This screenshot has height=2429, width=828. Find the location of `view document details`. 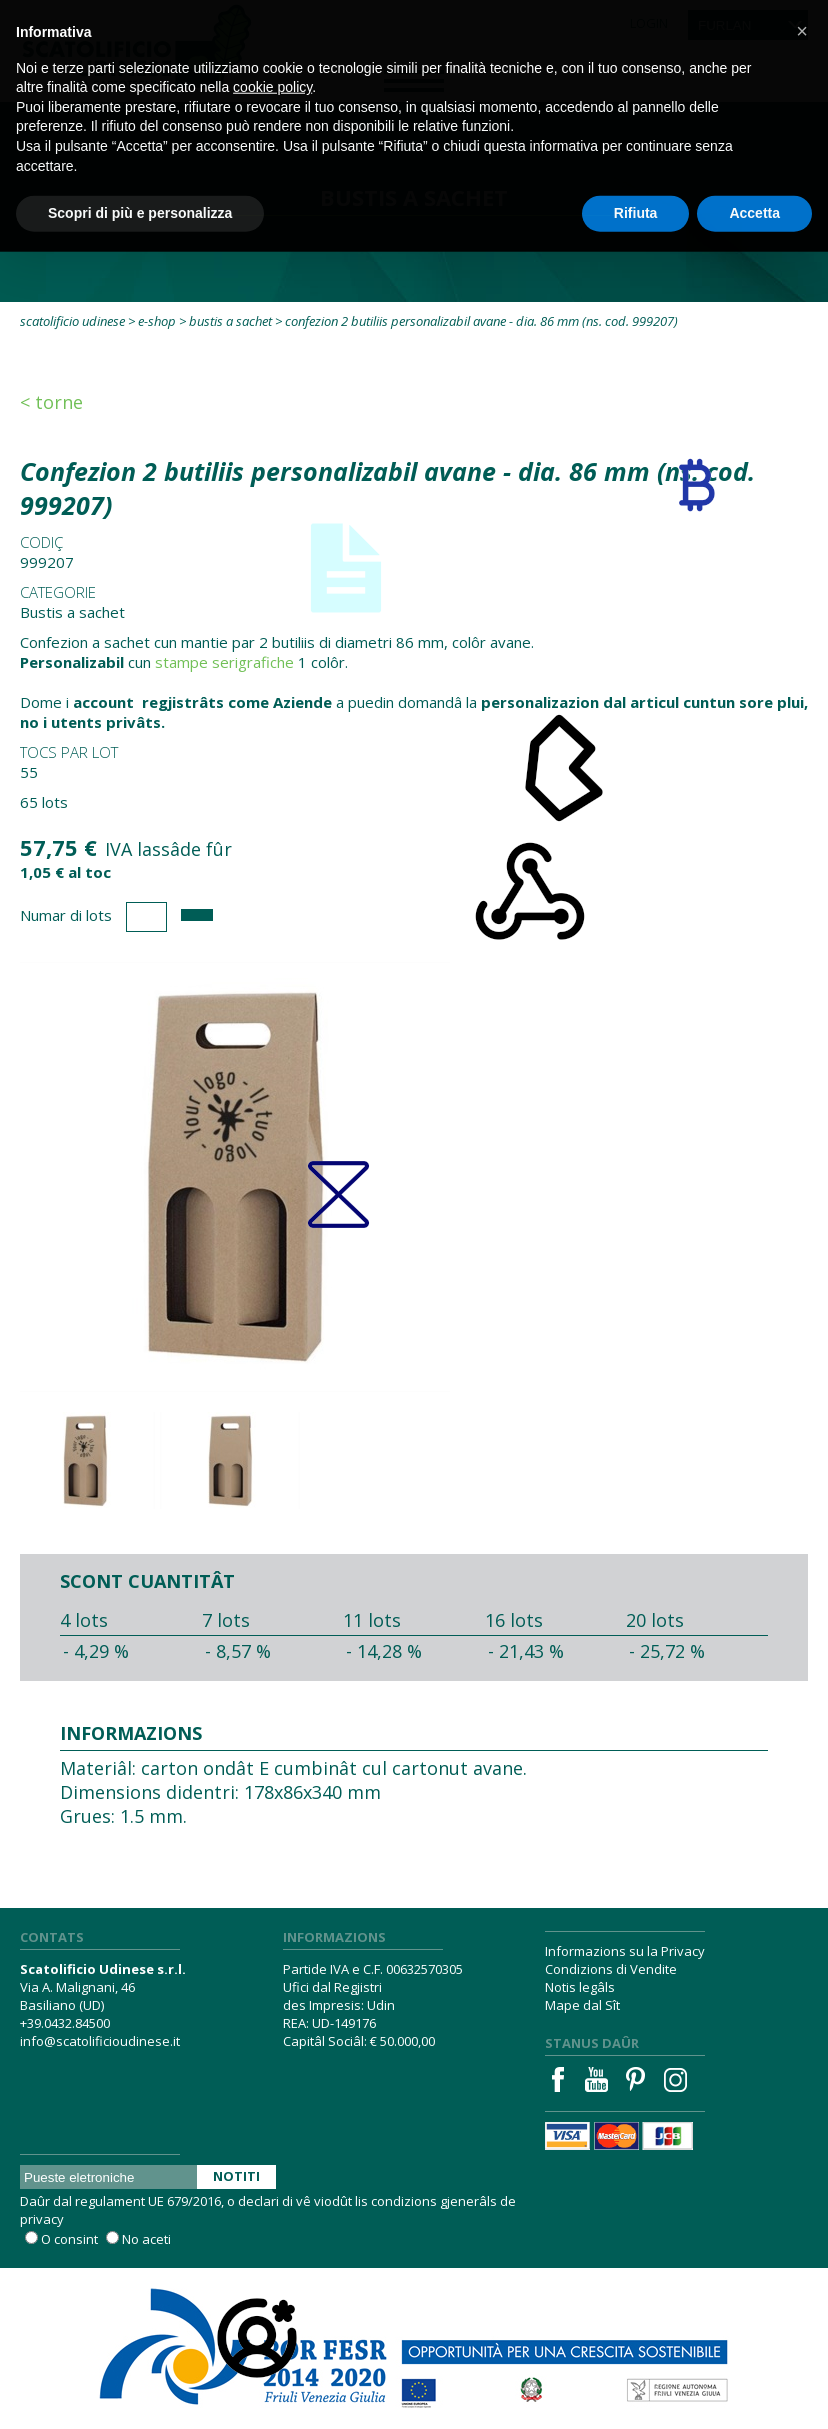

view document details is located at coordinates (346, 568).